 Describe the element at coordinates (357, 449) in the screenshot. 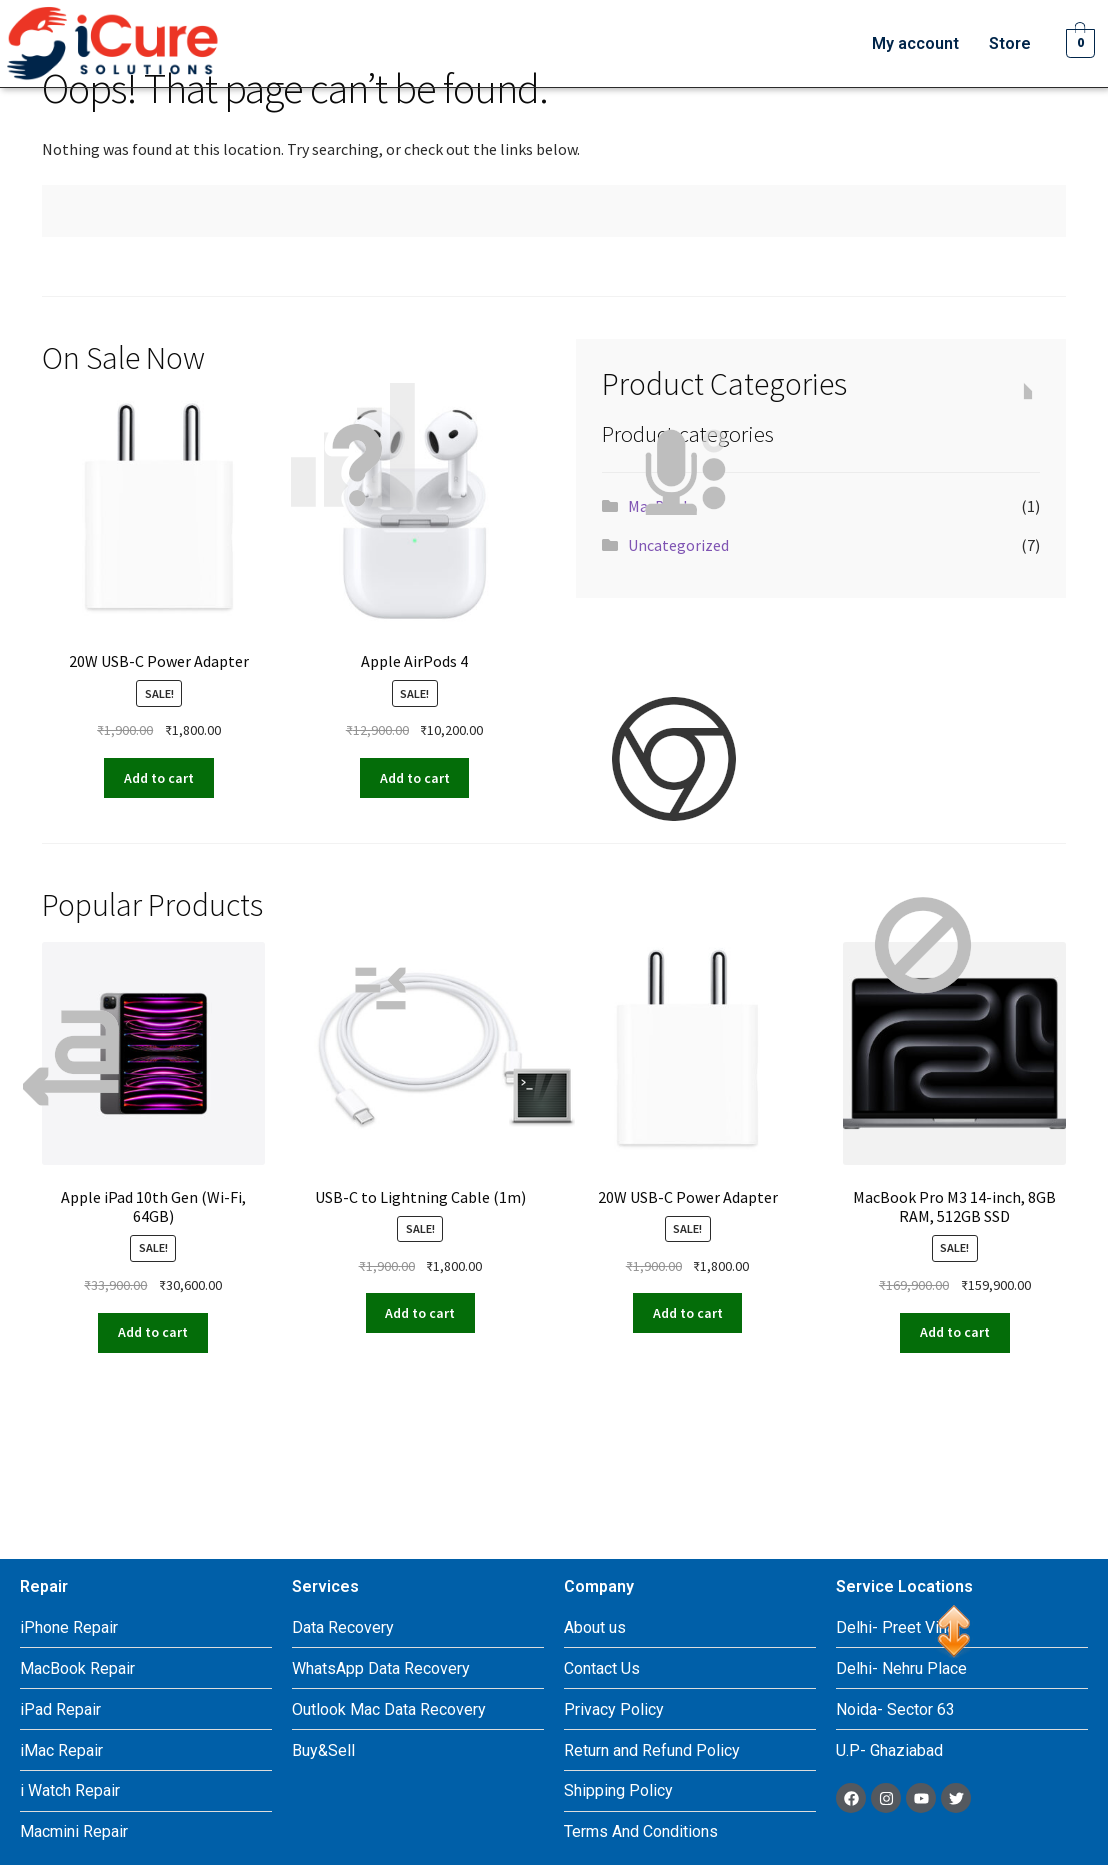

I see `no cellular network route available` at that location.